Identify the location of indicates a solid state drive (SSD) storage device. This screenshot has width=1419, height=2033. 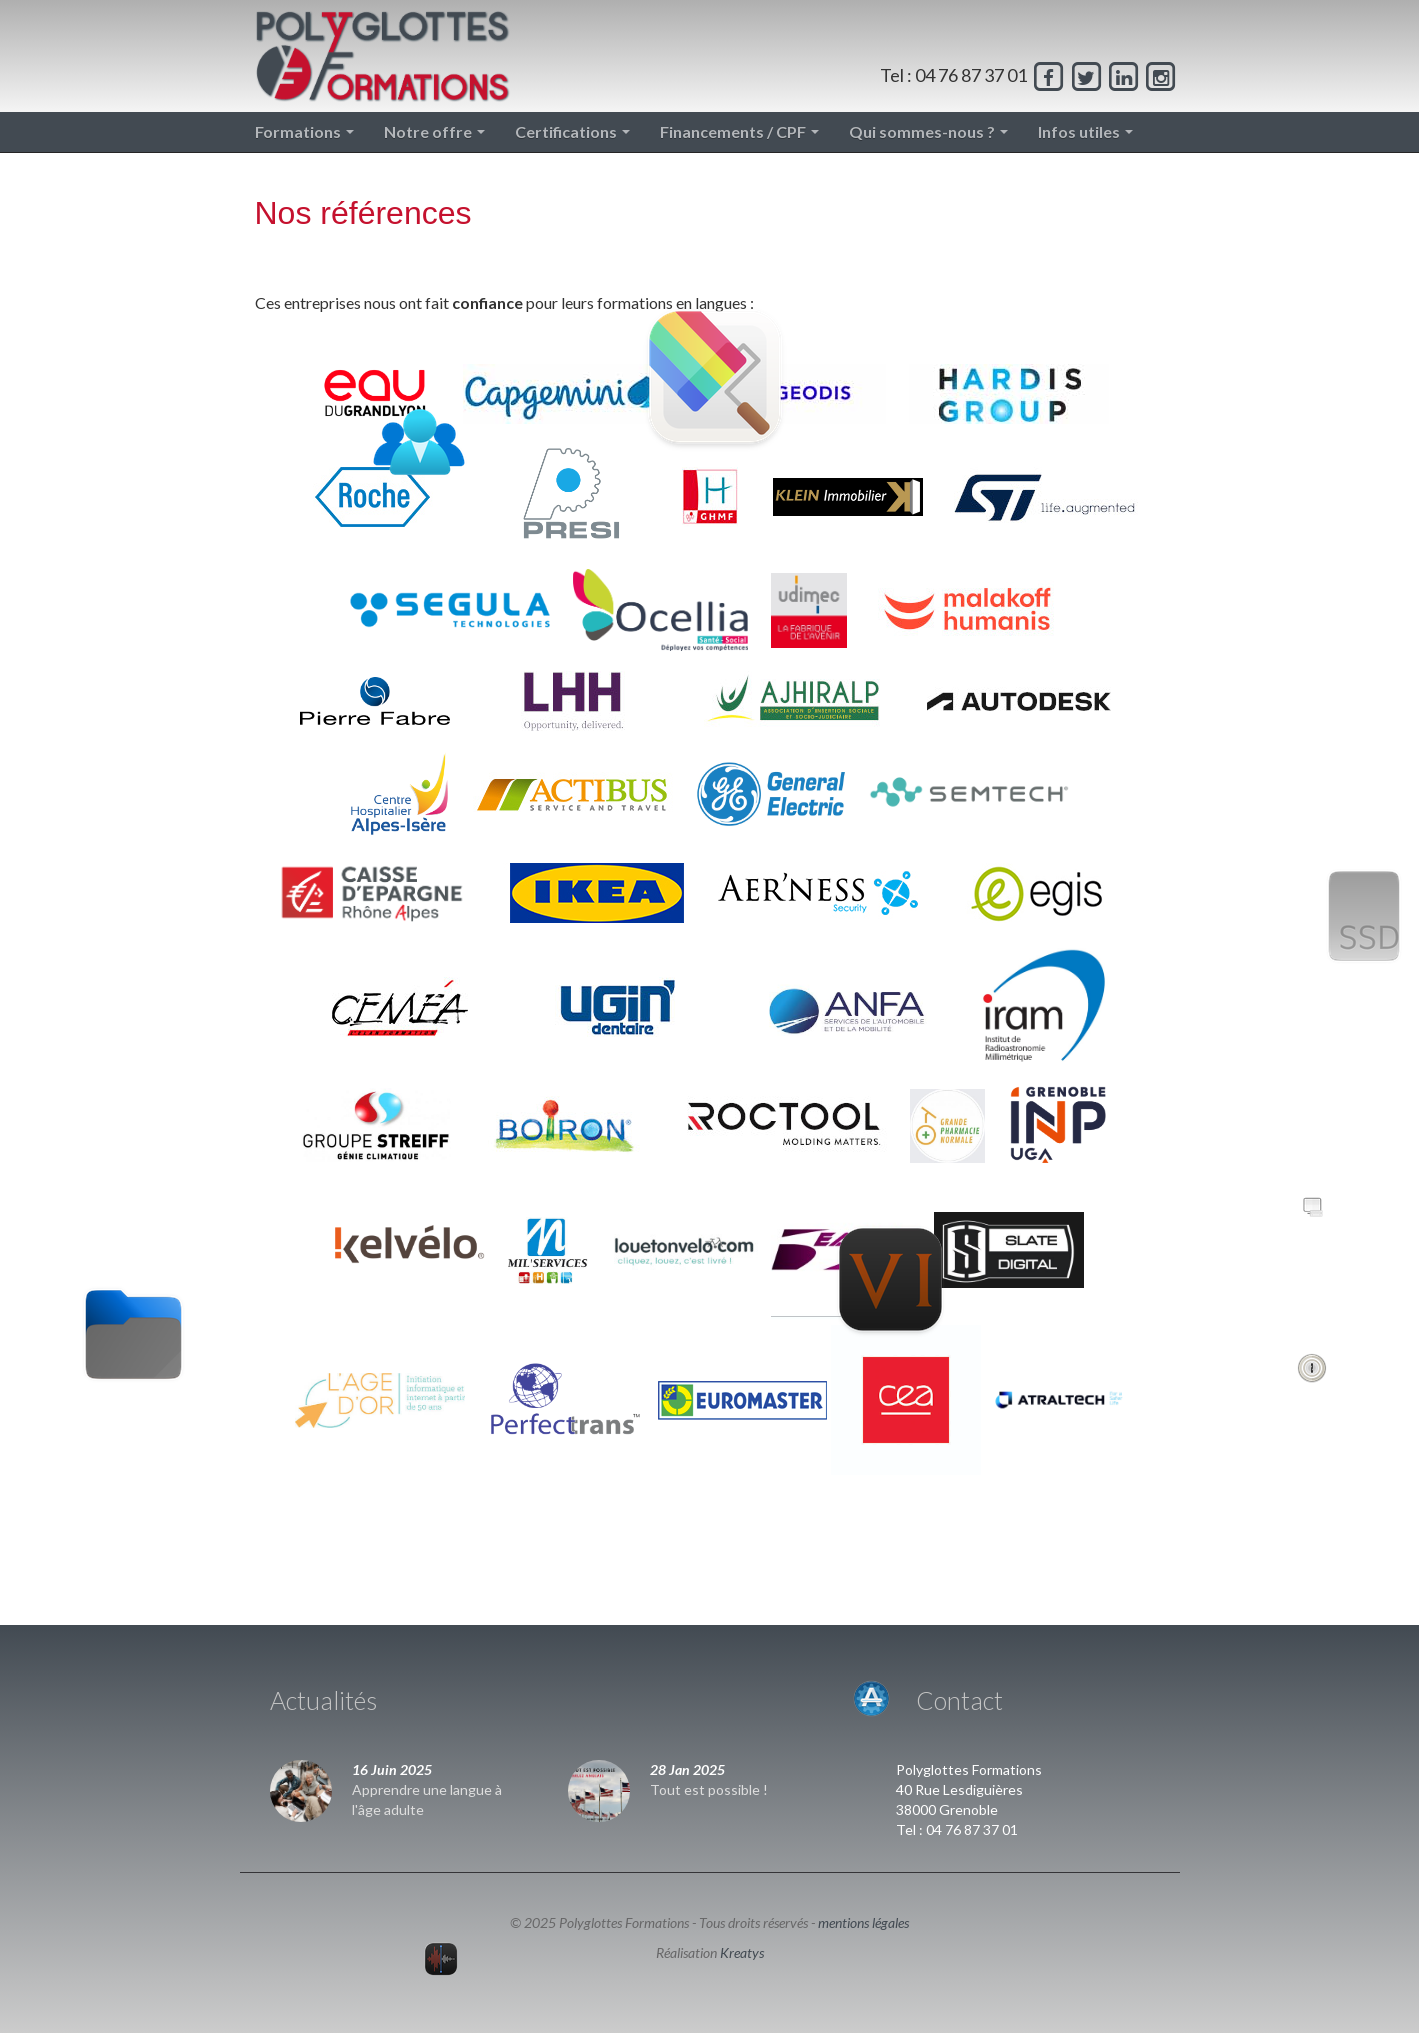
(1364, 916).